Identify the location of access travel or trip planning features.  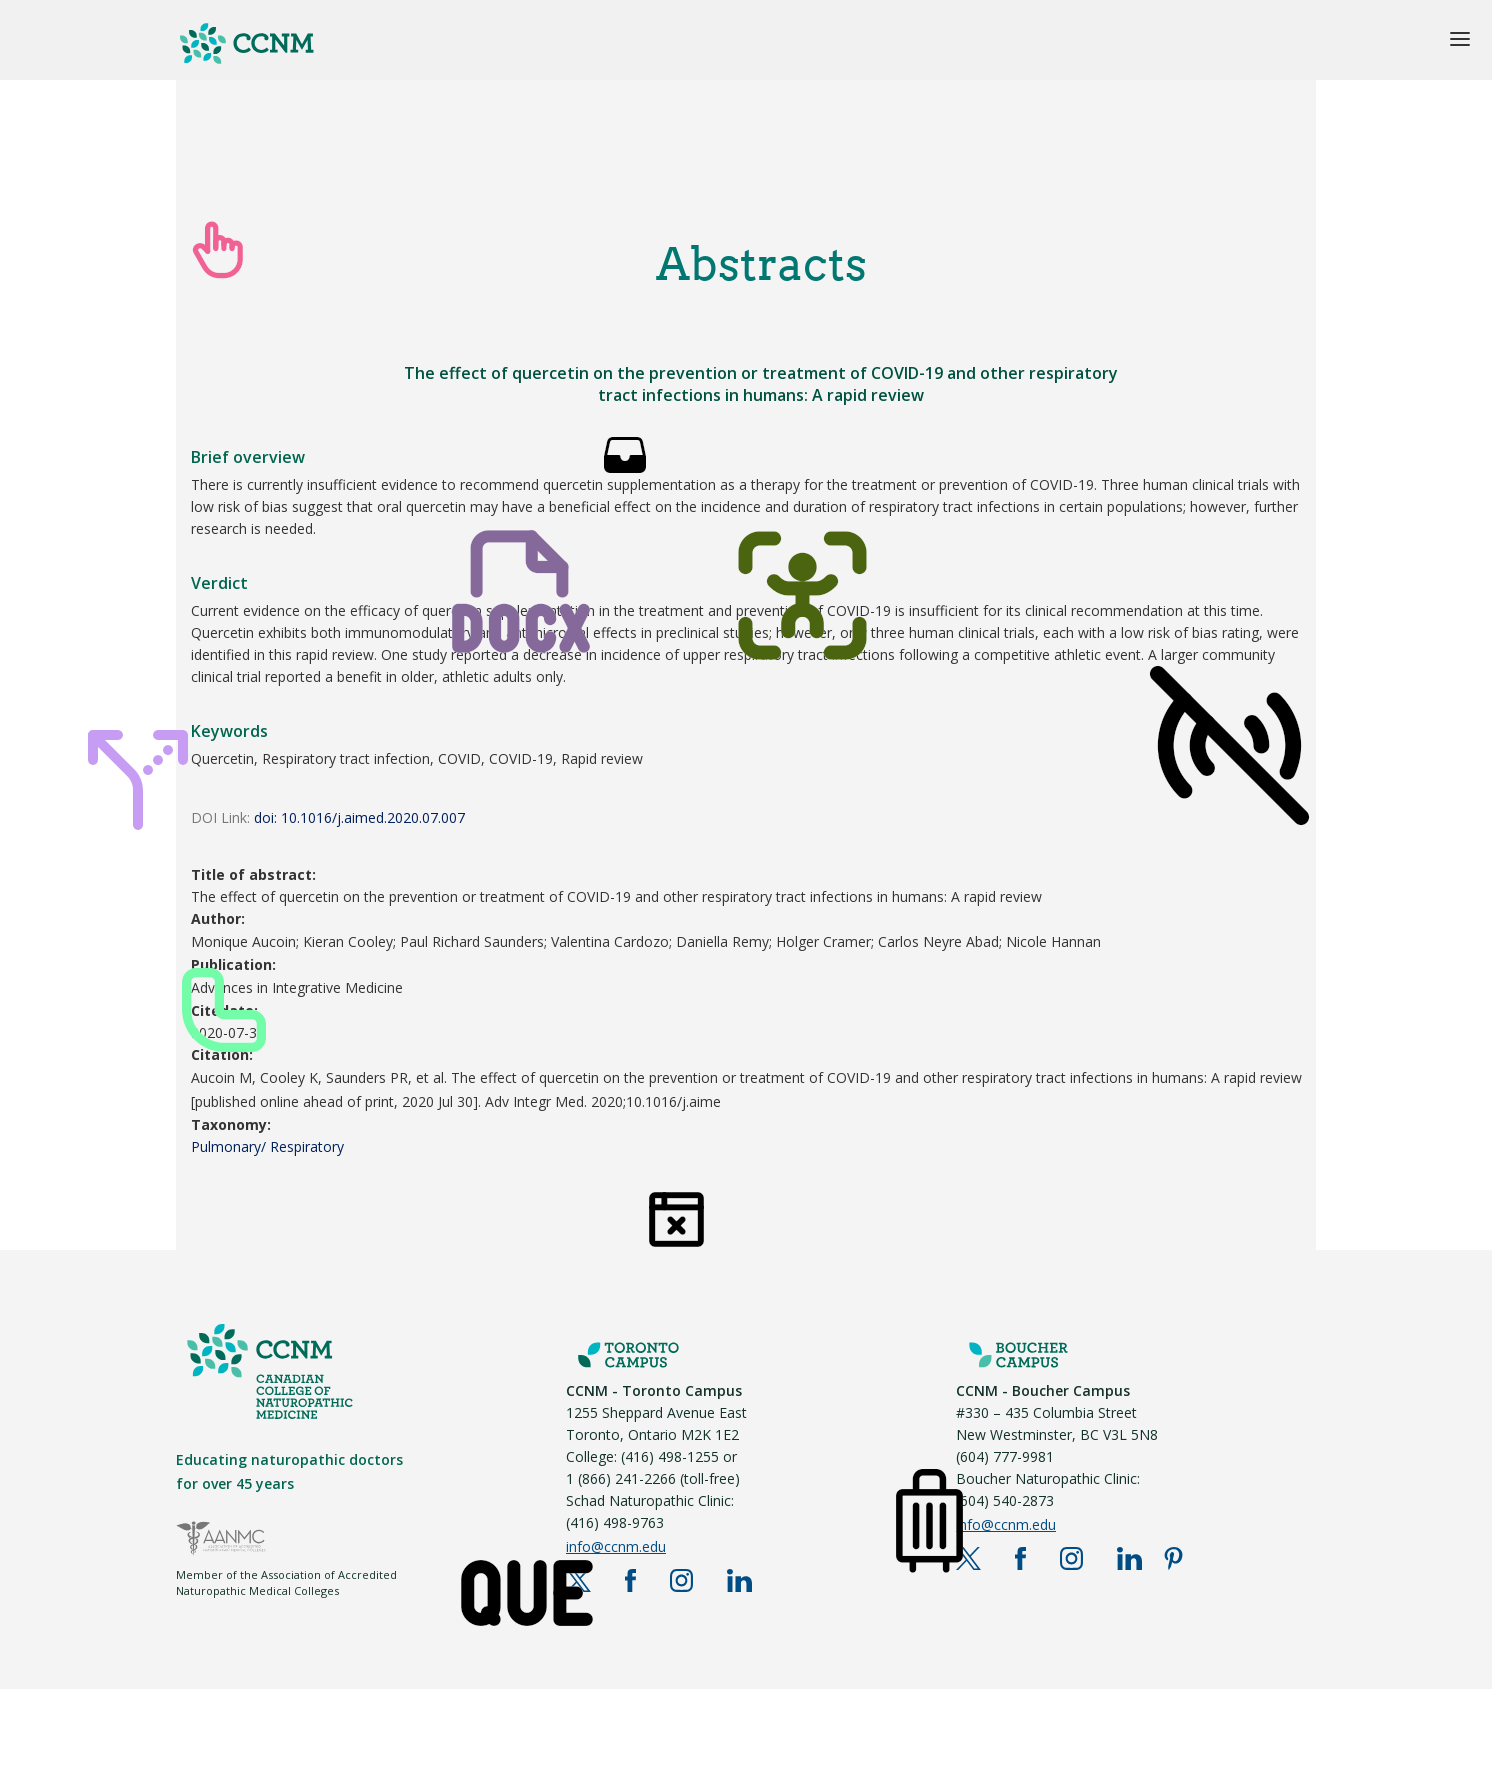
(929, 1522).